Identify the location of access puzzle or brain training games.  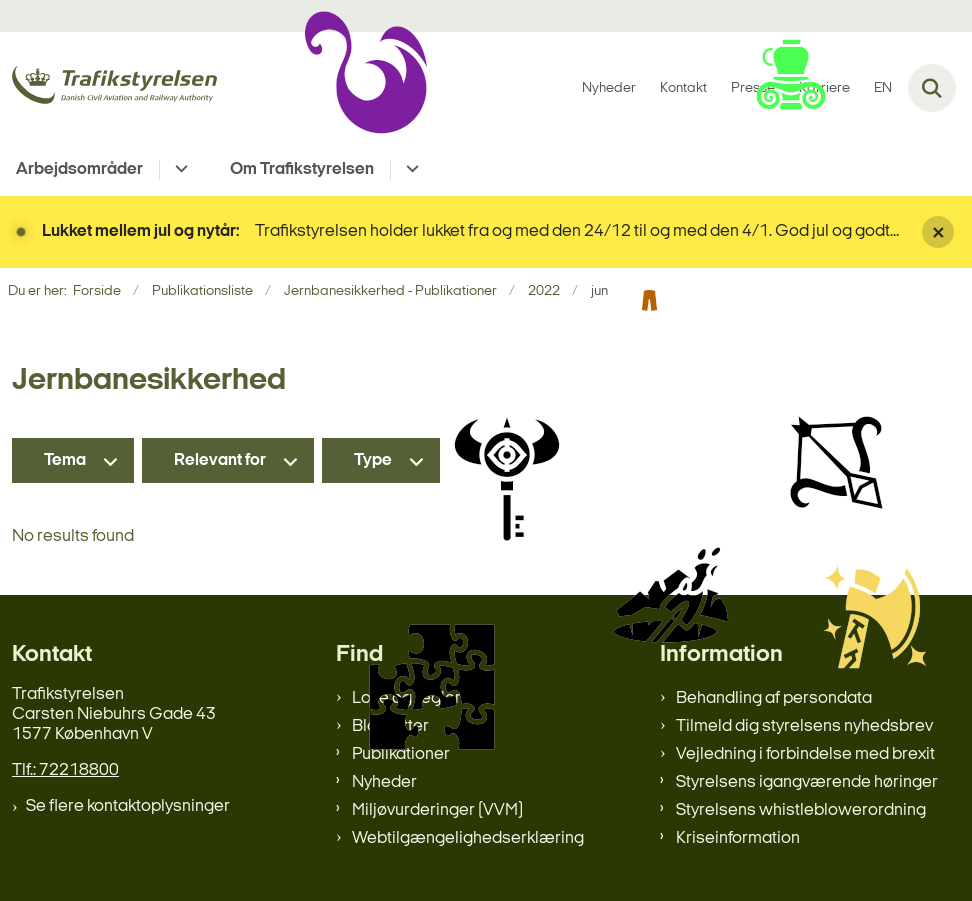
(432, 687).